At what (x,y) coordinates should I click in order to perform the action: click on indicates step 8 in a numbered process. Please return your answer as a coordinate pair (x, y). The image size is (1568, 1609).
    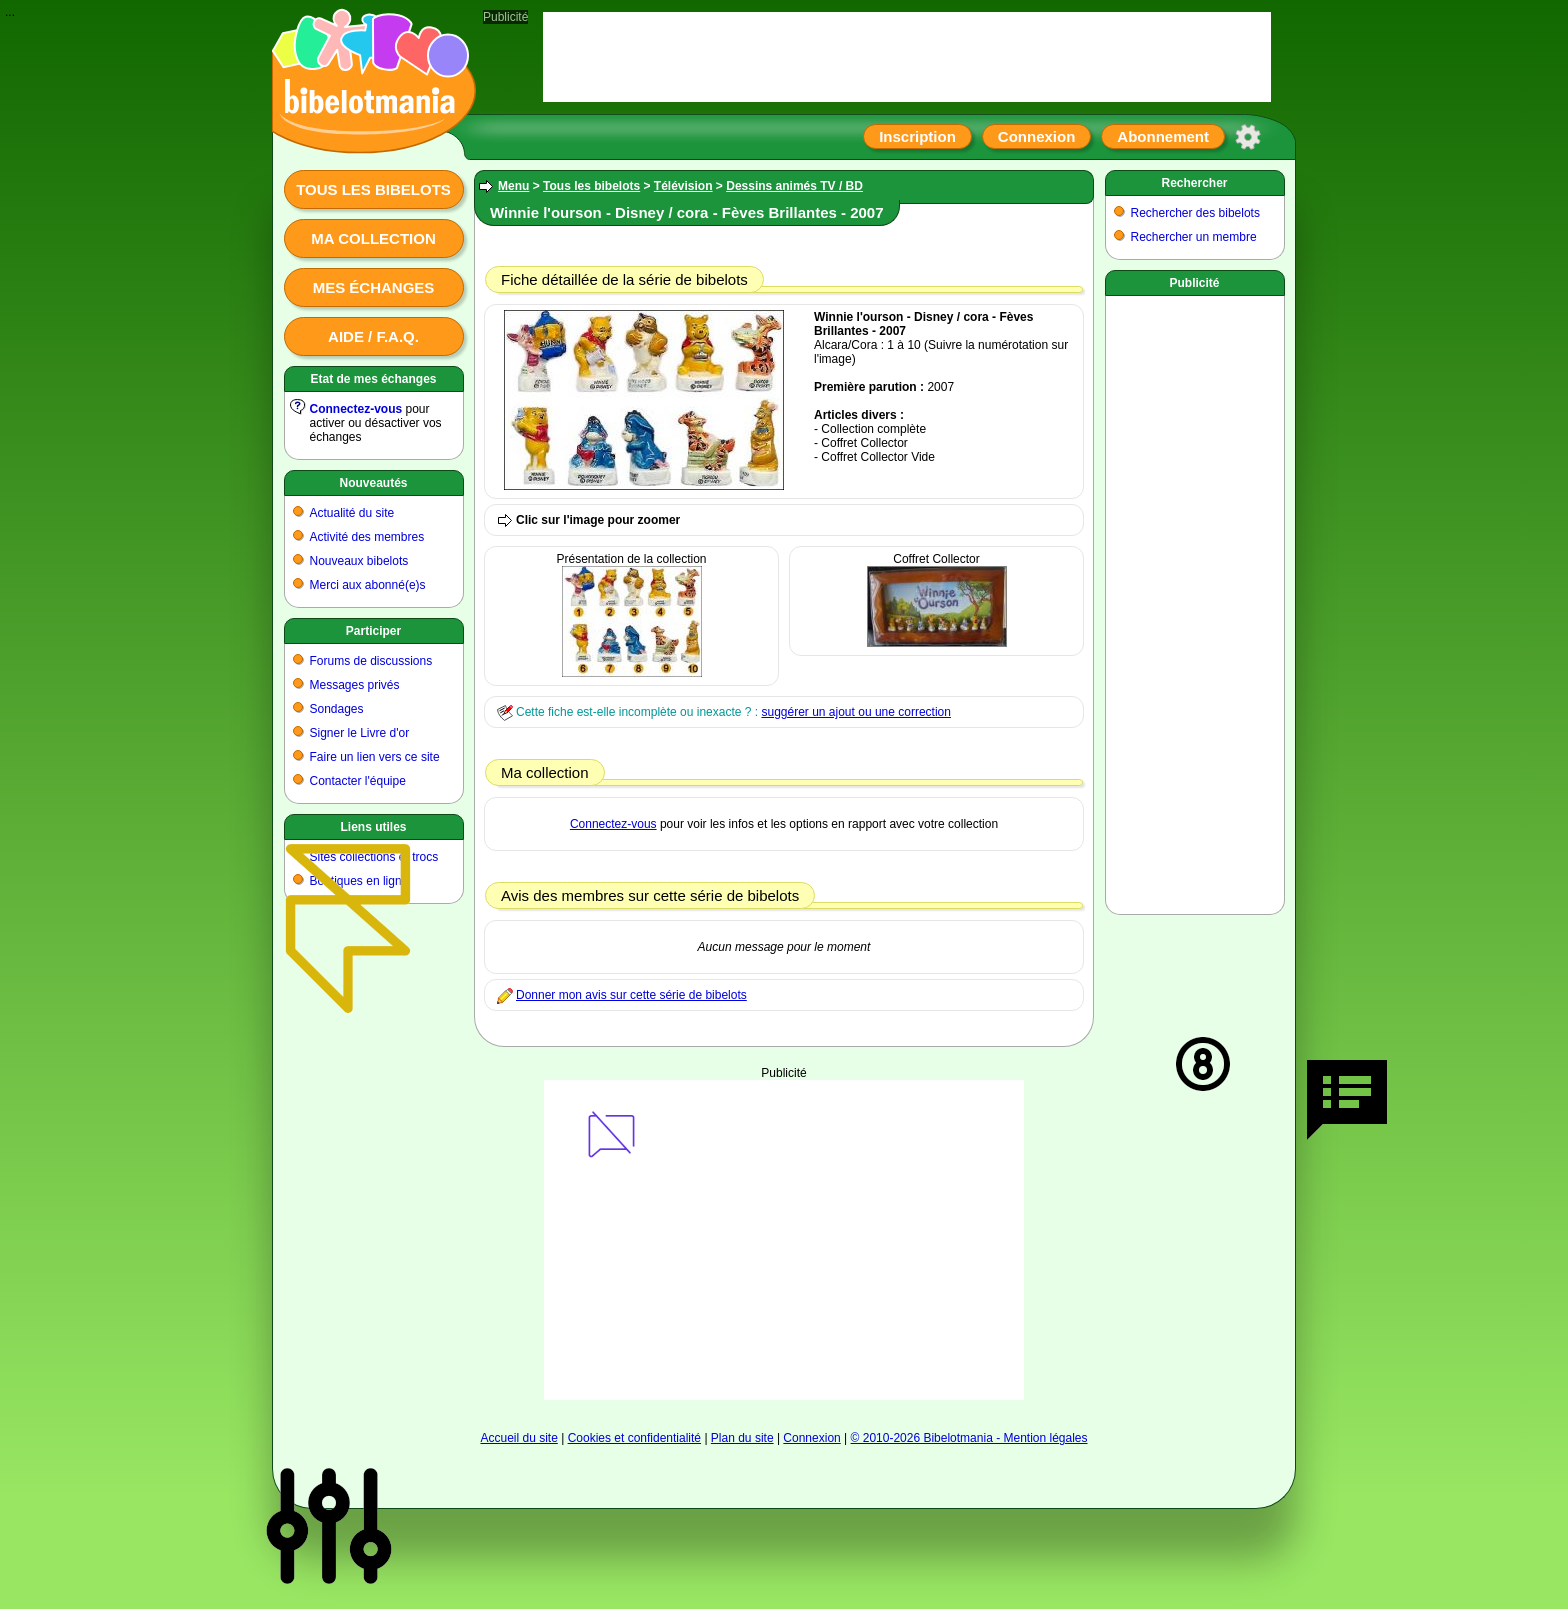
    Looking at the image, I should click on (1203, 1064).